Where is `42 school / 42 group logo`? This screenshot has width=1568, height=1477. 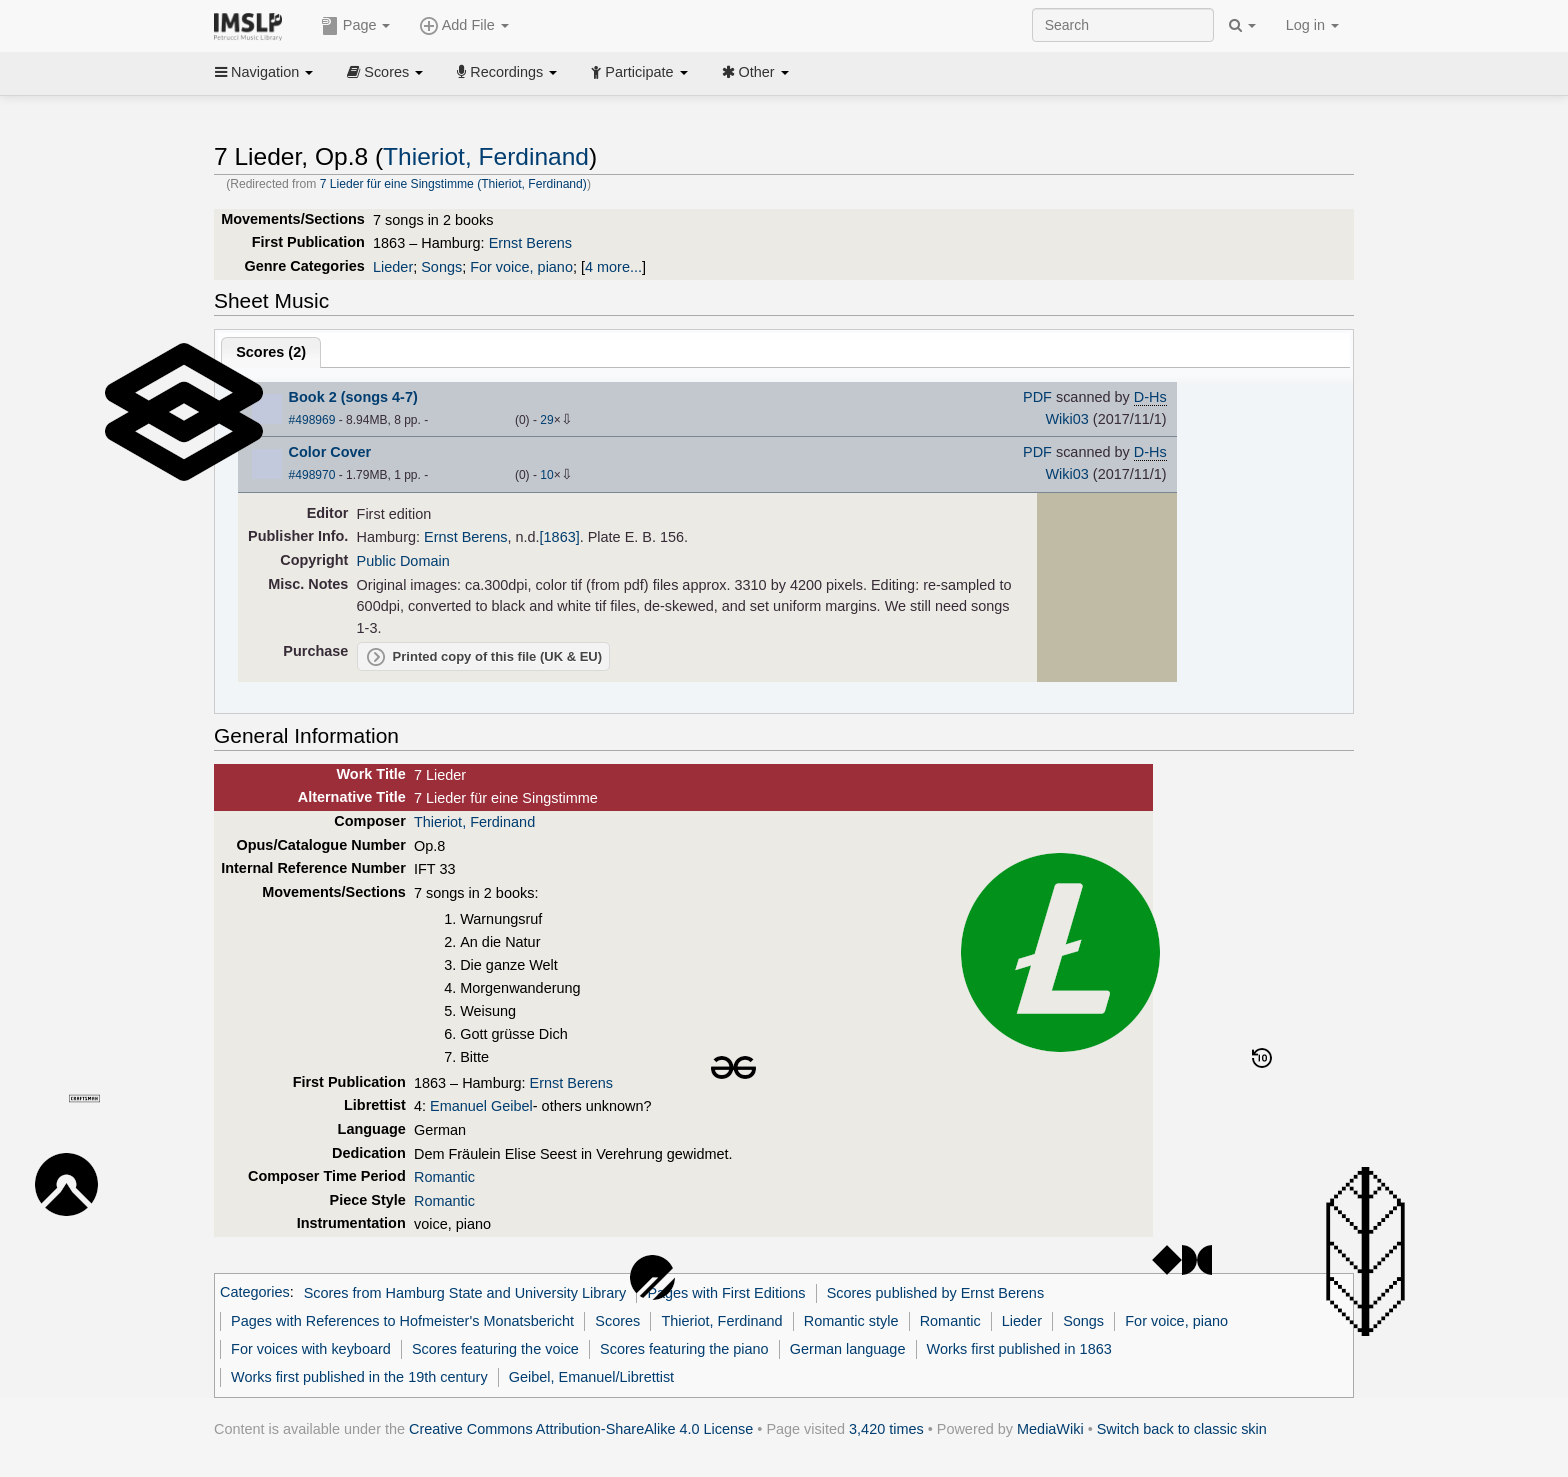
42 school / 42 group logo is located at coordinates (1182, 1260).